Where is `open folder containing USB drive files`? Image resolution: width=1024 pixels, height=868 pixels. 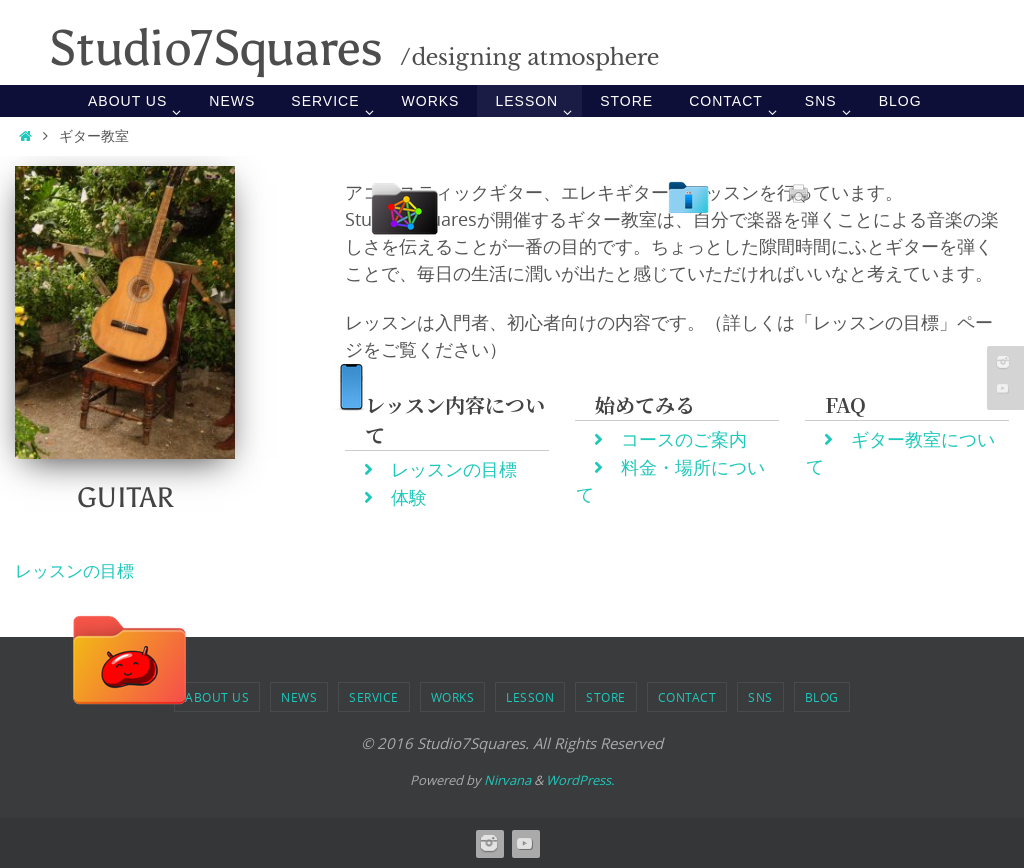
open folder containing USB drive files is located at coordinates (688, 198).